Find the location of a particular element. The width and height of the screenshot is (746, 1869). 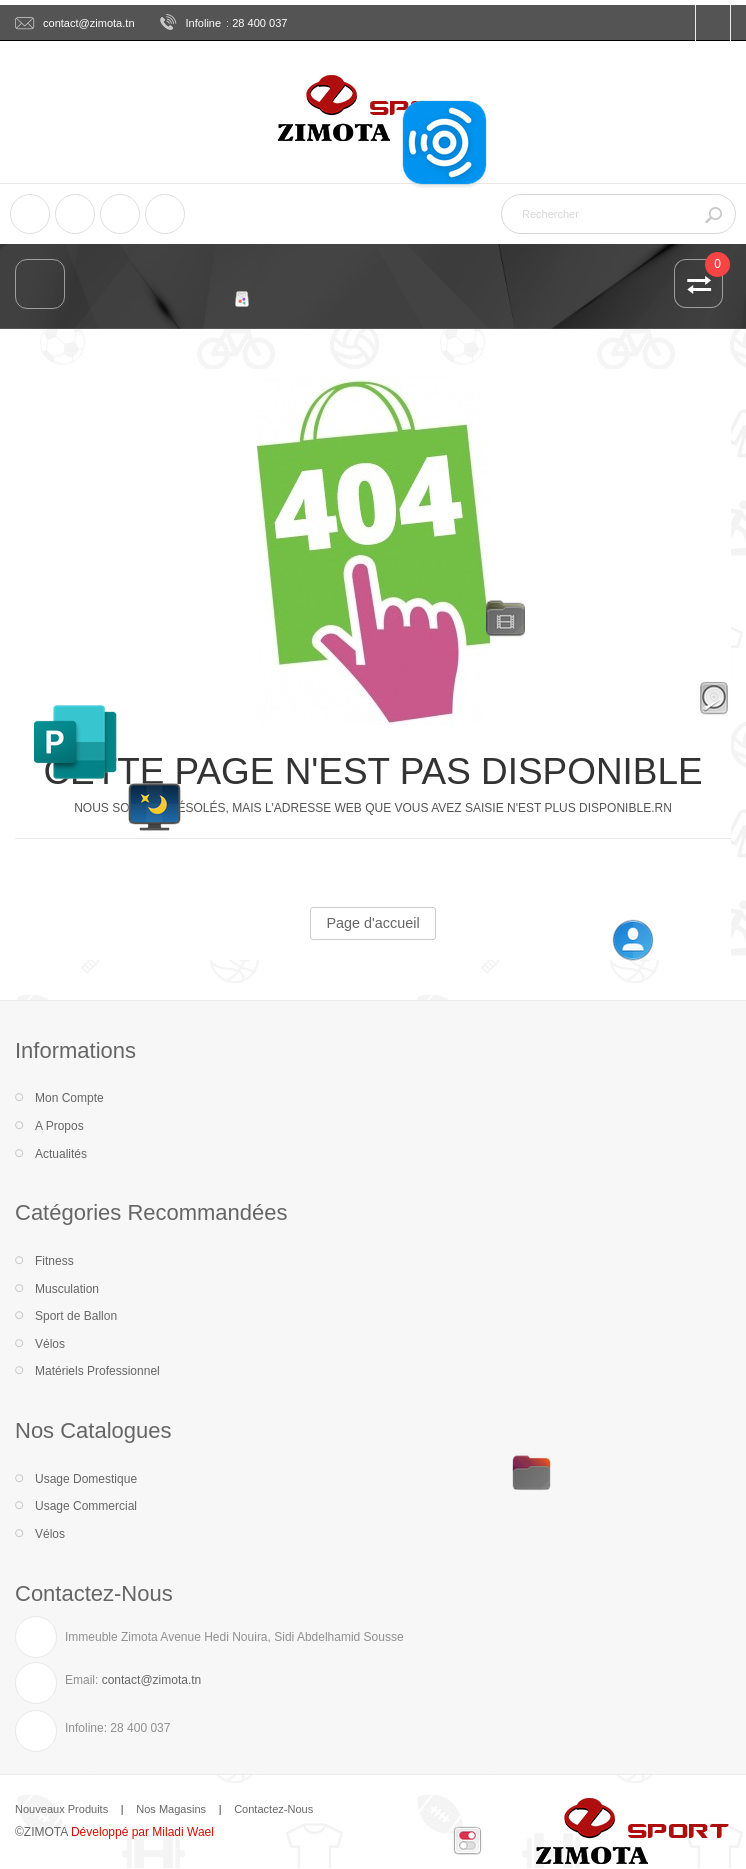

open disk utility application is located at coordinates (714, 698).